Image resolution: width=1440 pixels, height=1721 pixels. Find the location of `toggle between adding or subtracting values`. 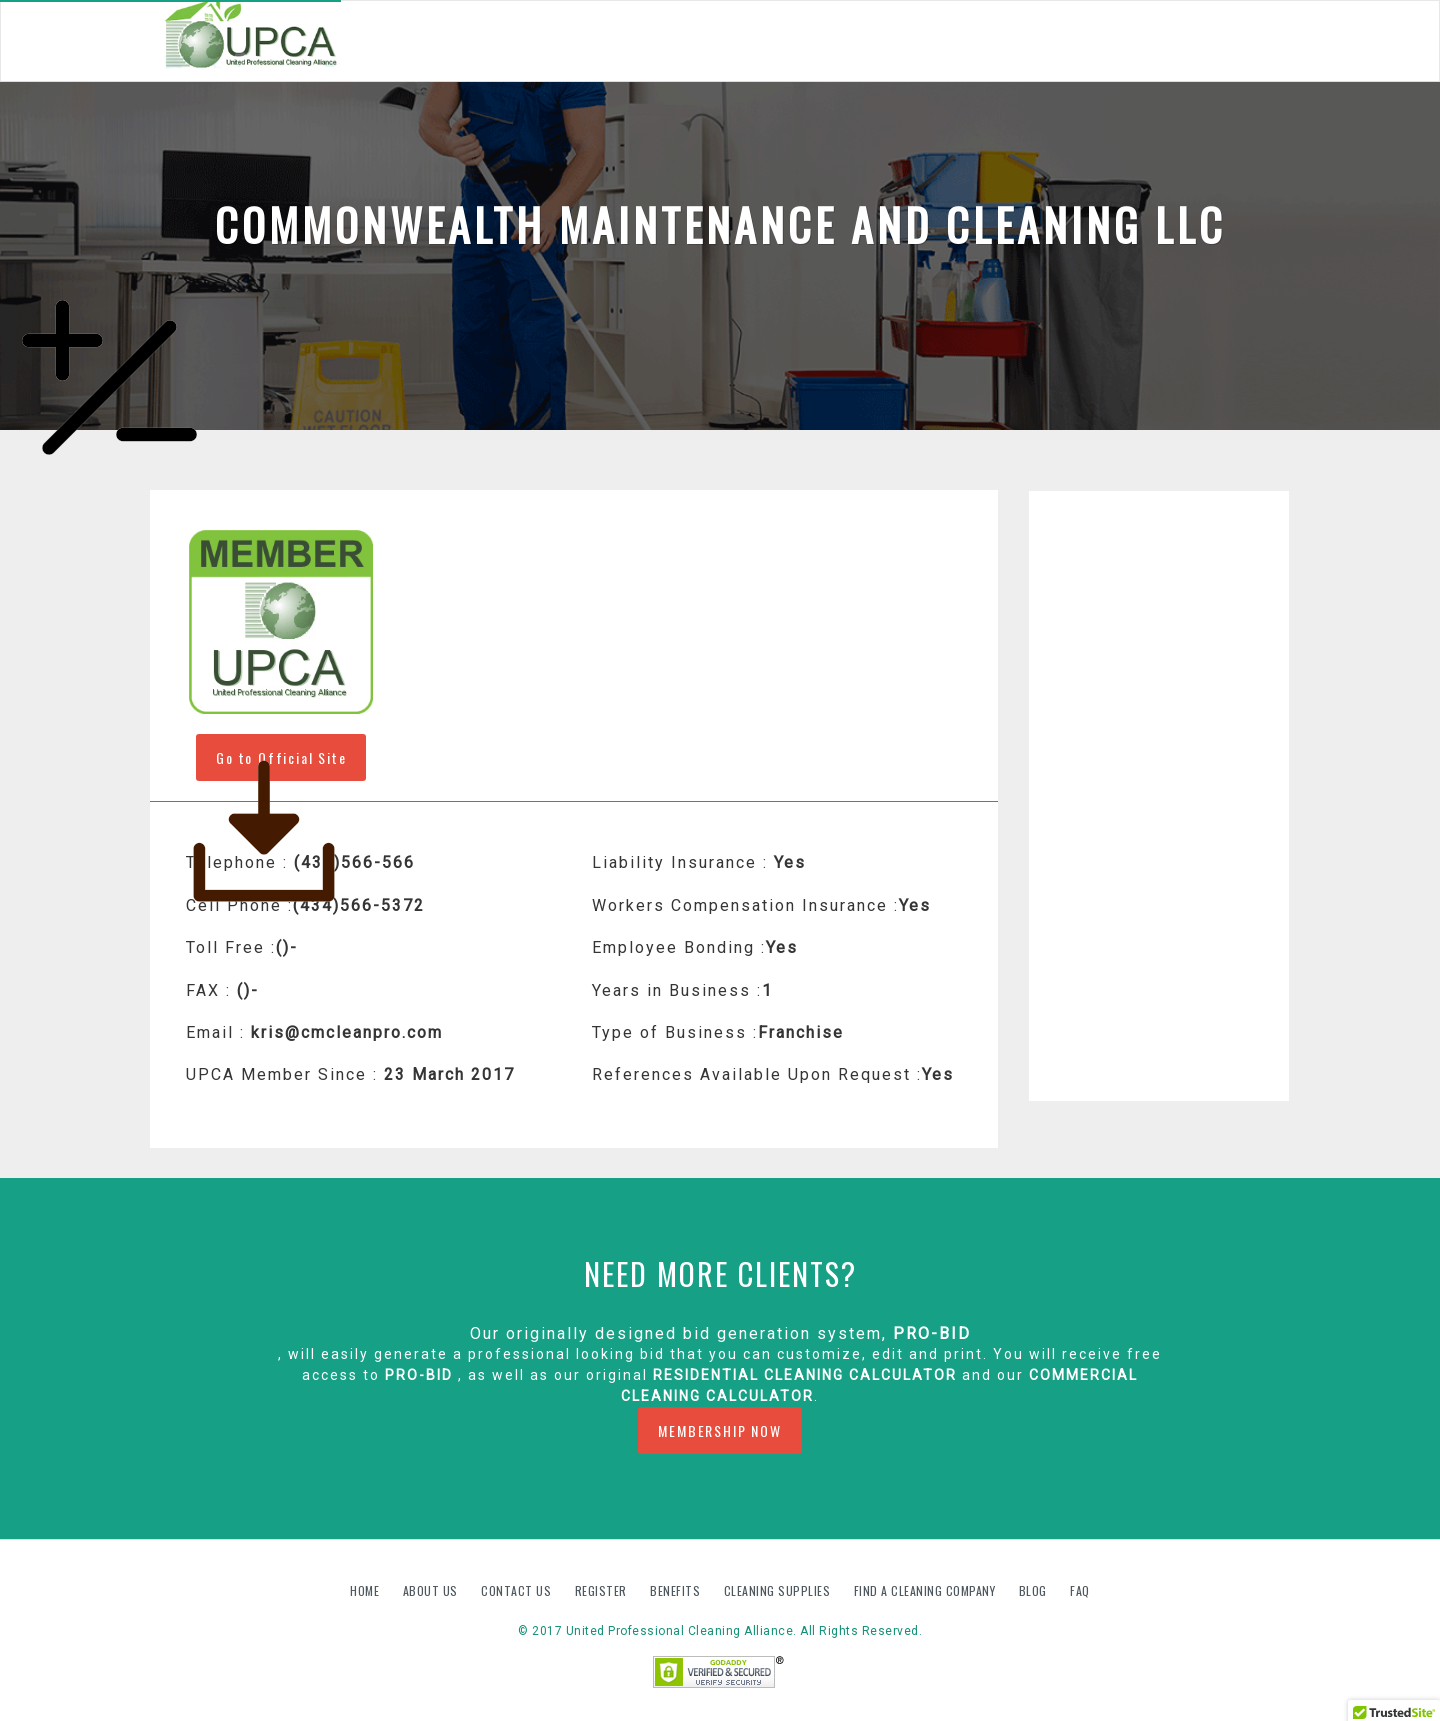

toggle between adding or subtracting values is located at coordinates (109, 387).